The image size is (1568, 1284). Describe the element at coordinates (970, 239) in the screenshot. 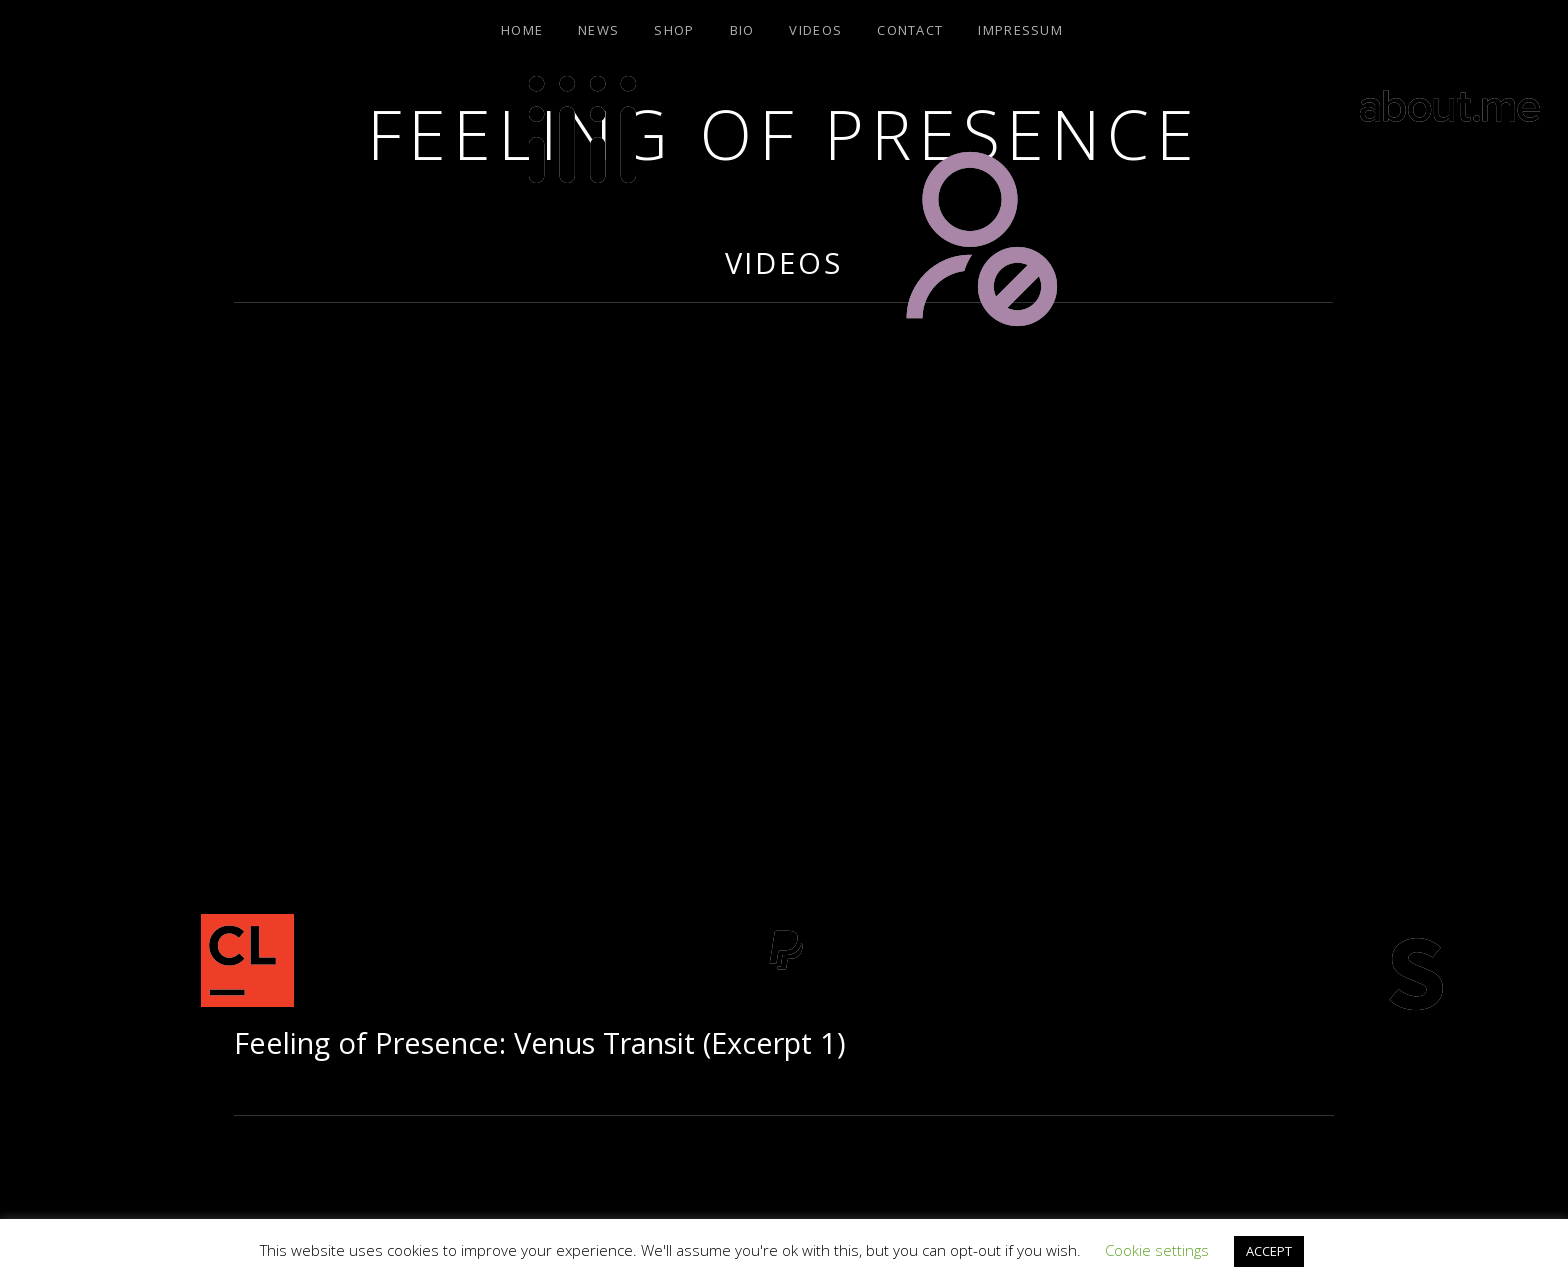

I see `block or ban a user` at that location.